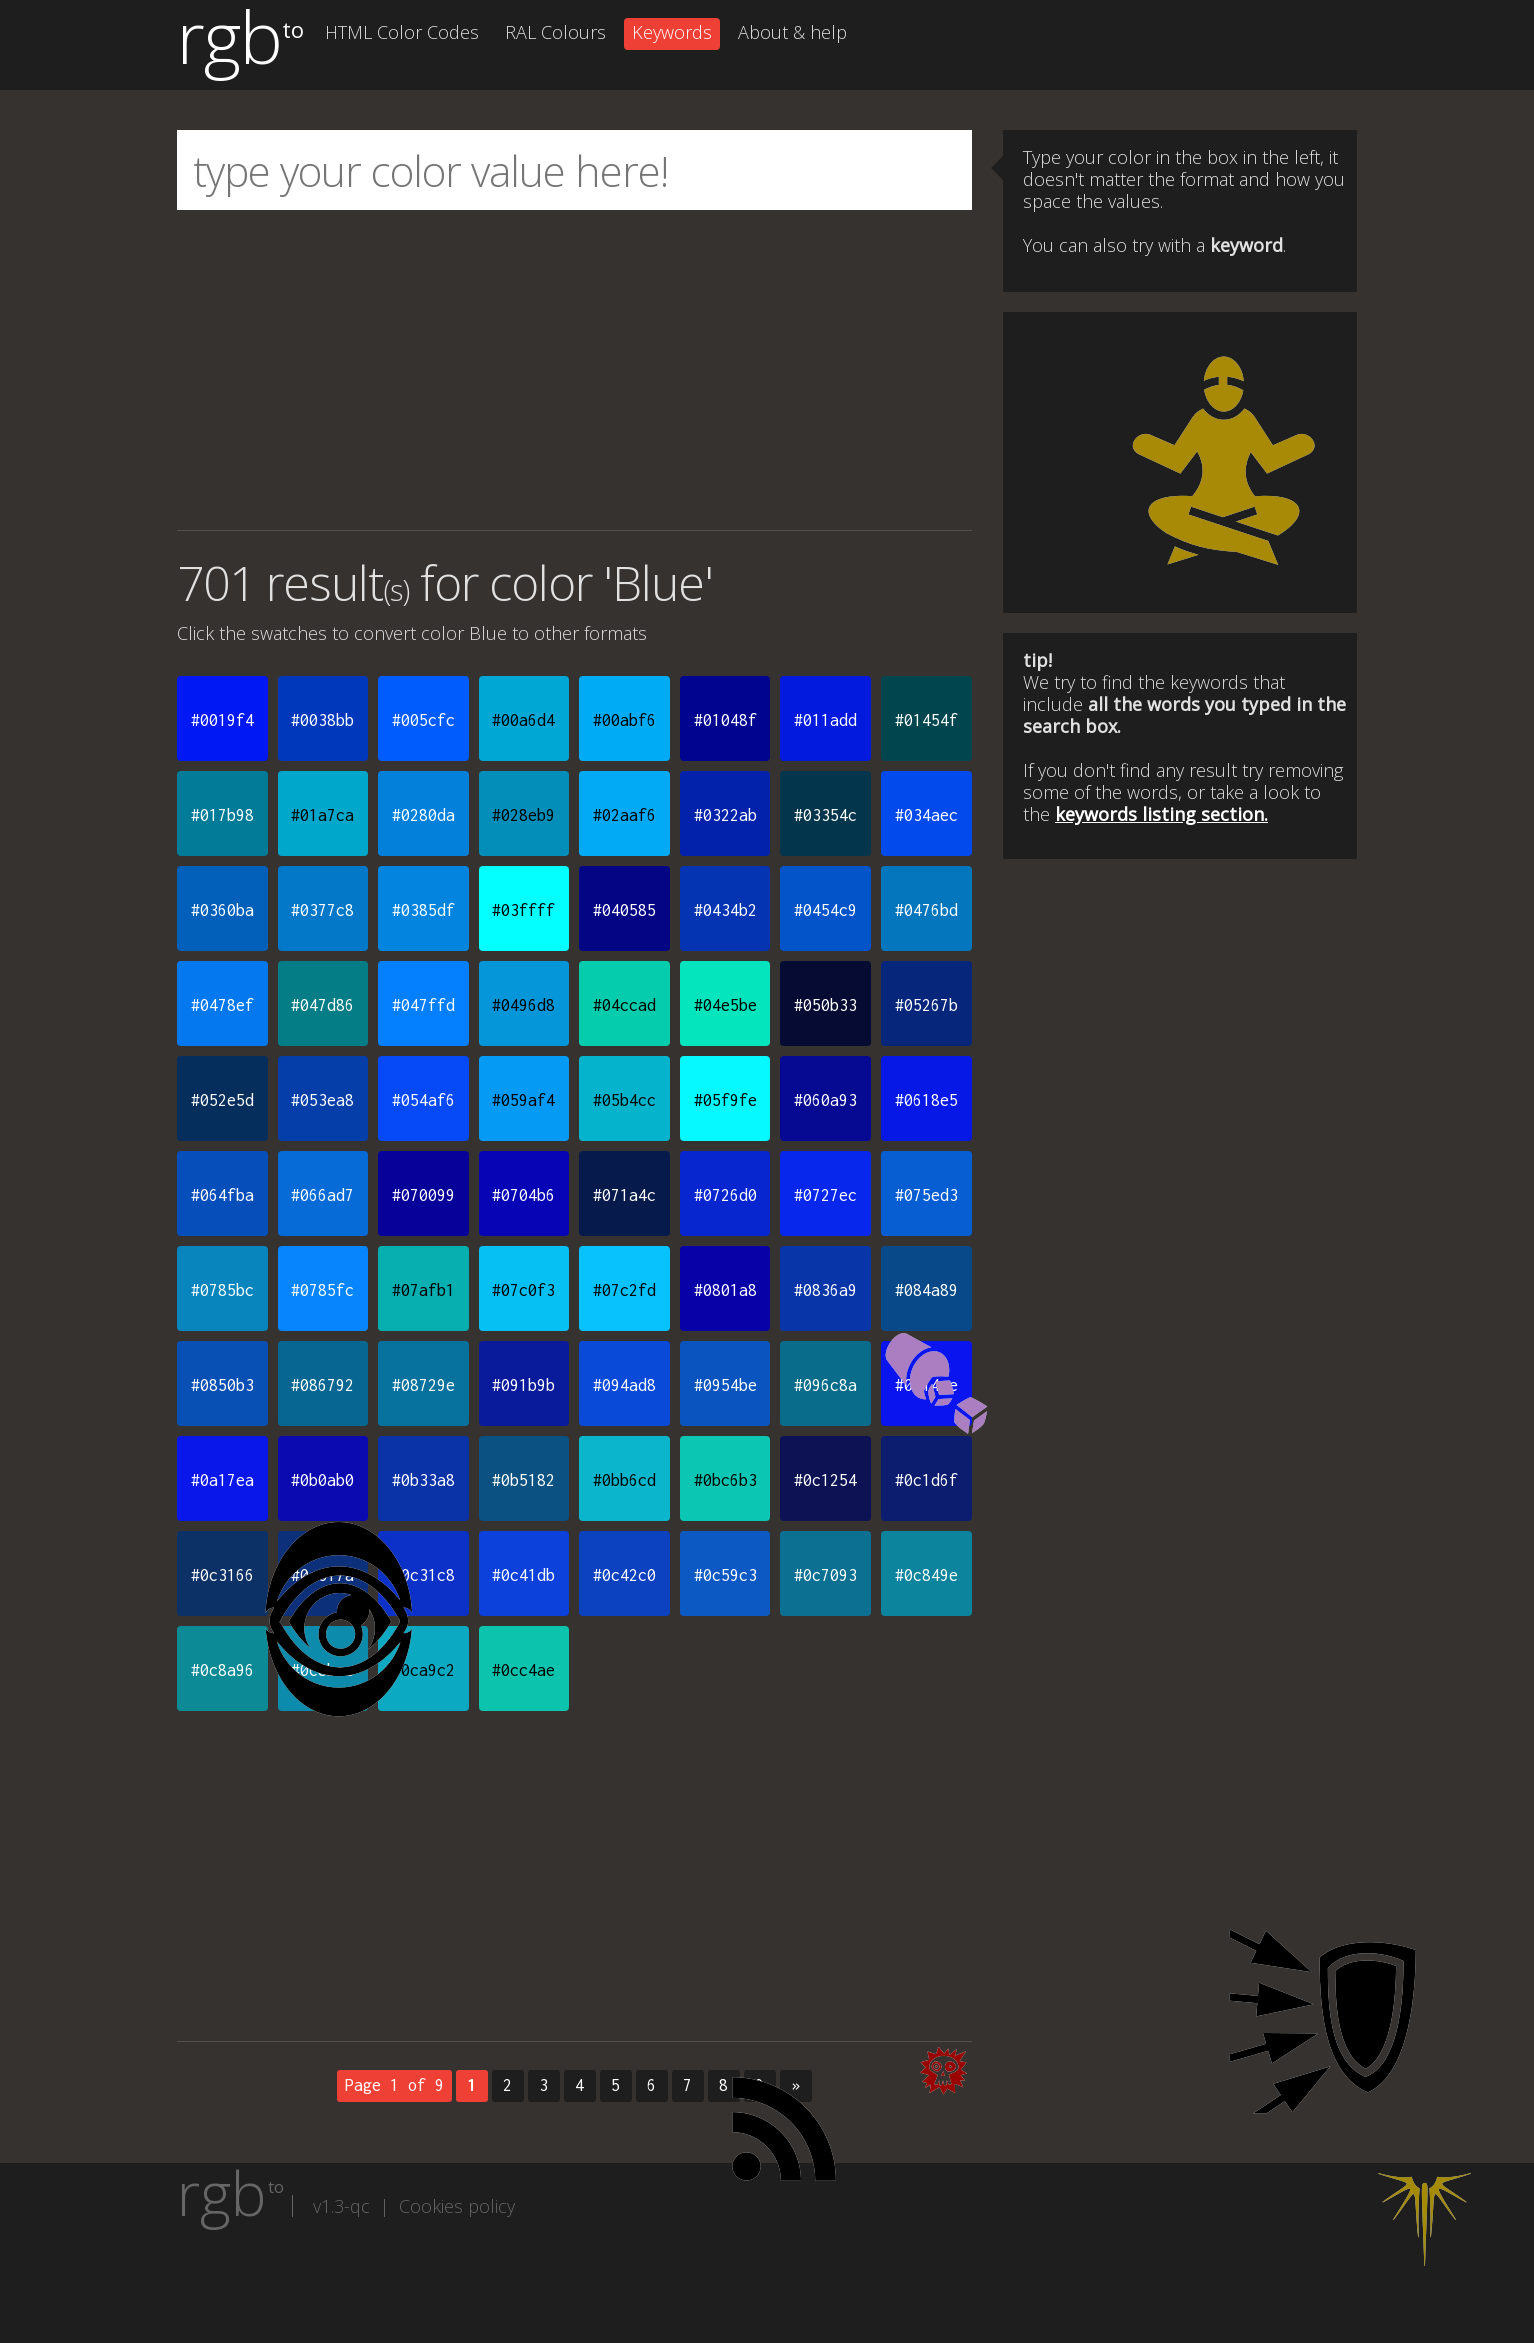 The image size is (1534, 2343). I want to click on select cyclops character or creature type, so click(338, 1619).